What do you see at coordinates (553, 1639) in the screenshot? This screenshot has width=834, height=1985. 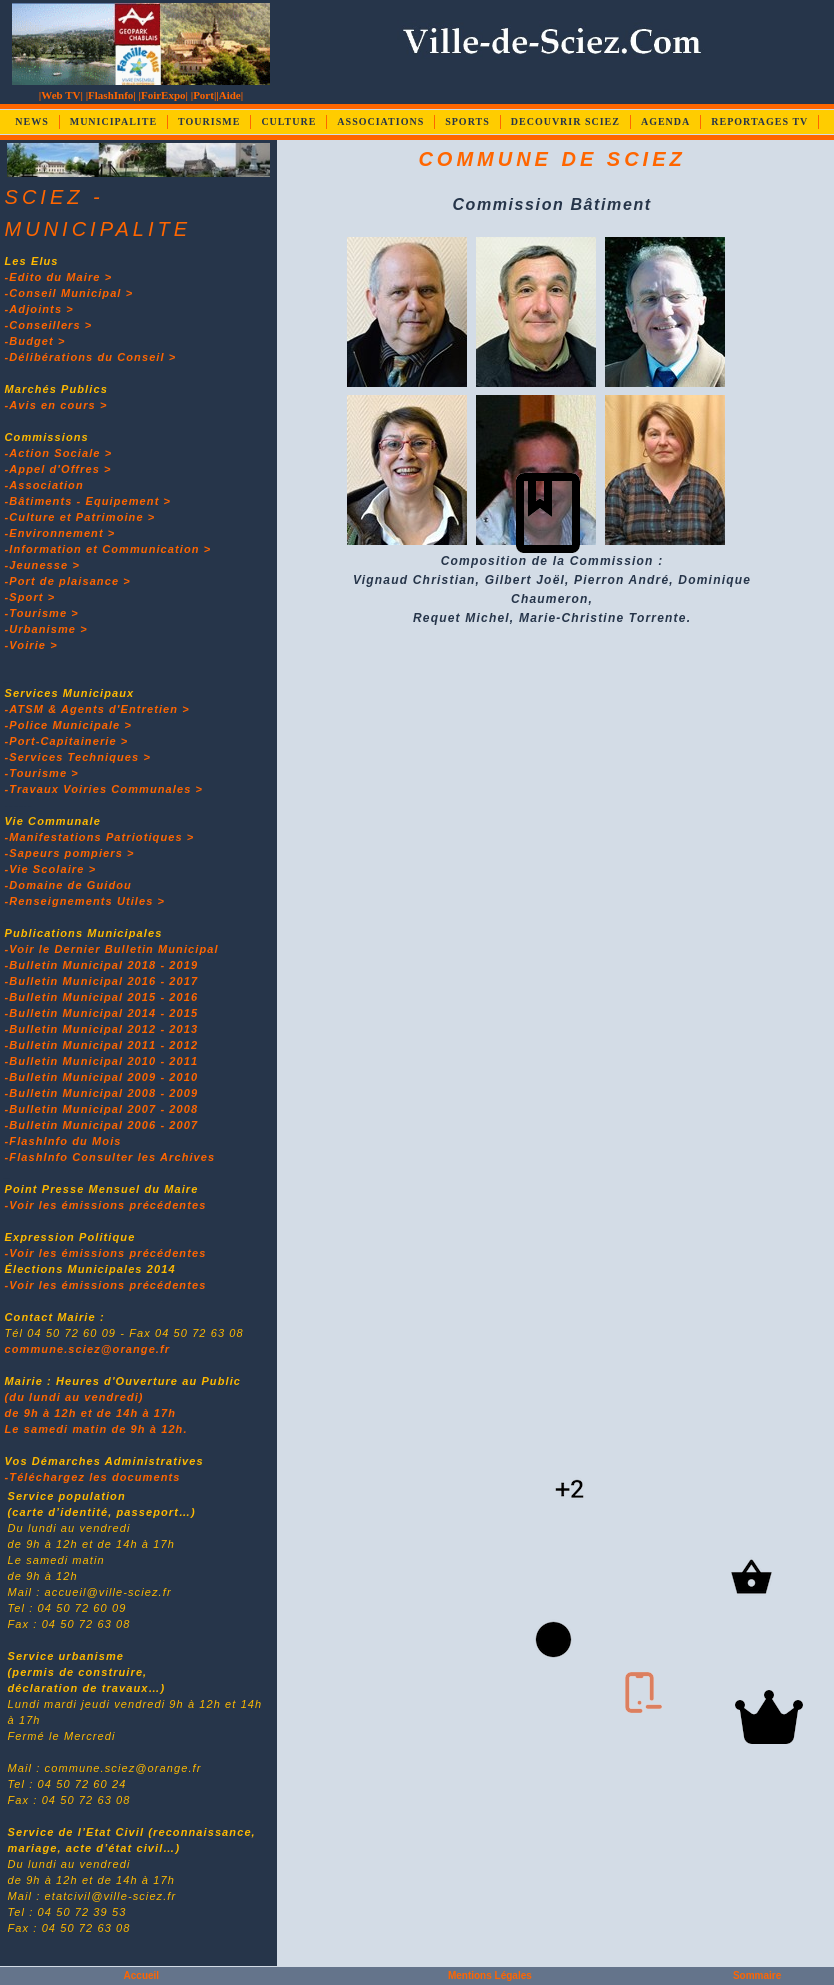 I see `indicates recording in progress` at bounding box center [553, 1639].